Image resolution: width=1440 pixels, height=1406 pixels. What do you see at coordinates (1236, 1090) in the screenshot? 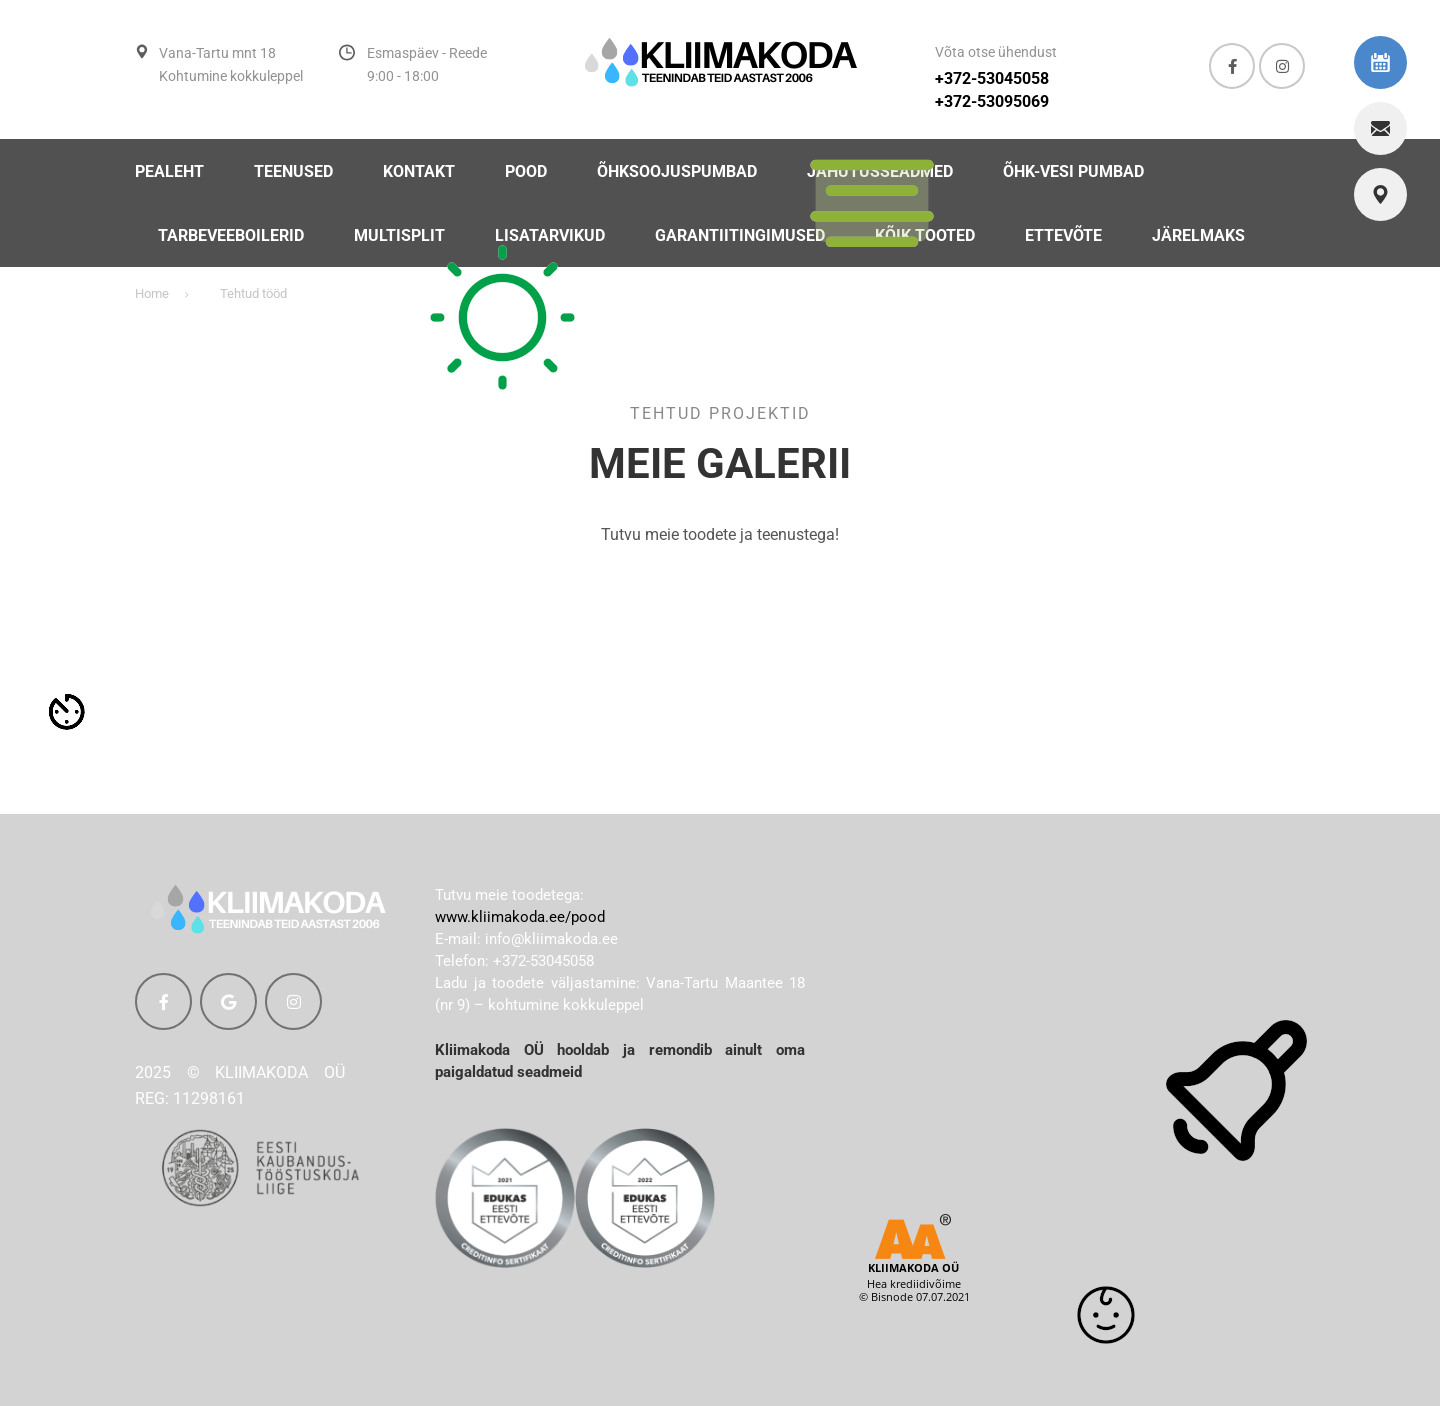
I see `view school notifications or alerts` at bounding box center [1236, 1090].